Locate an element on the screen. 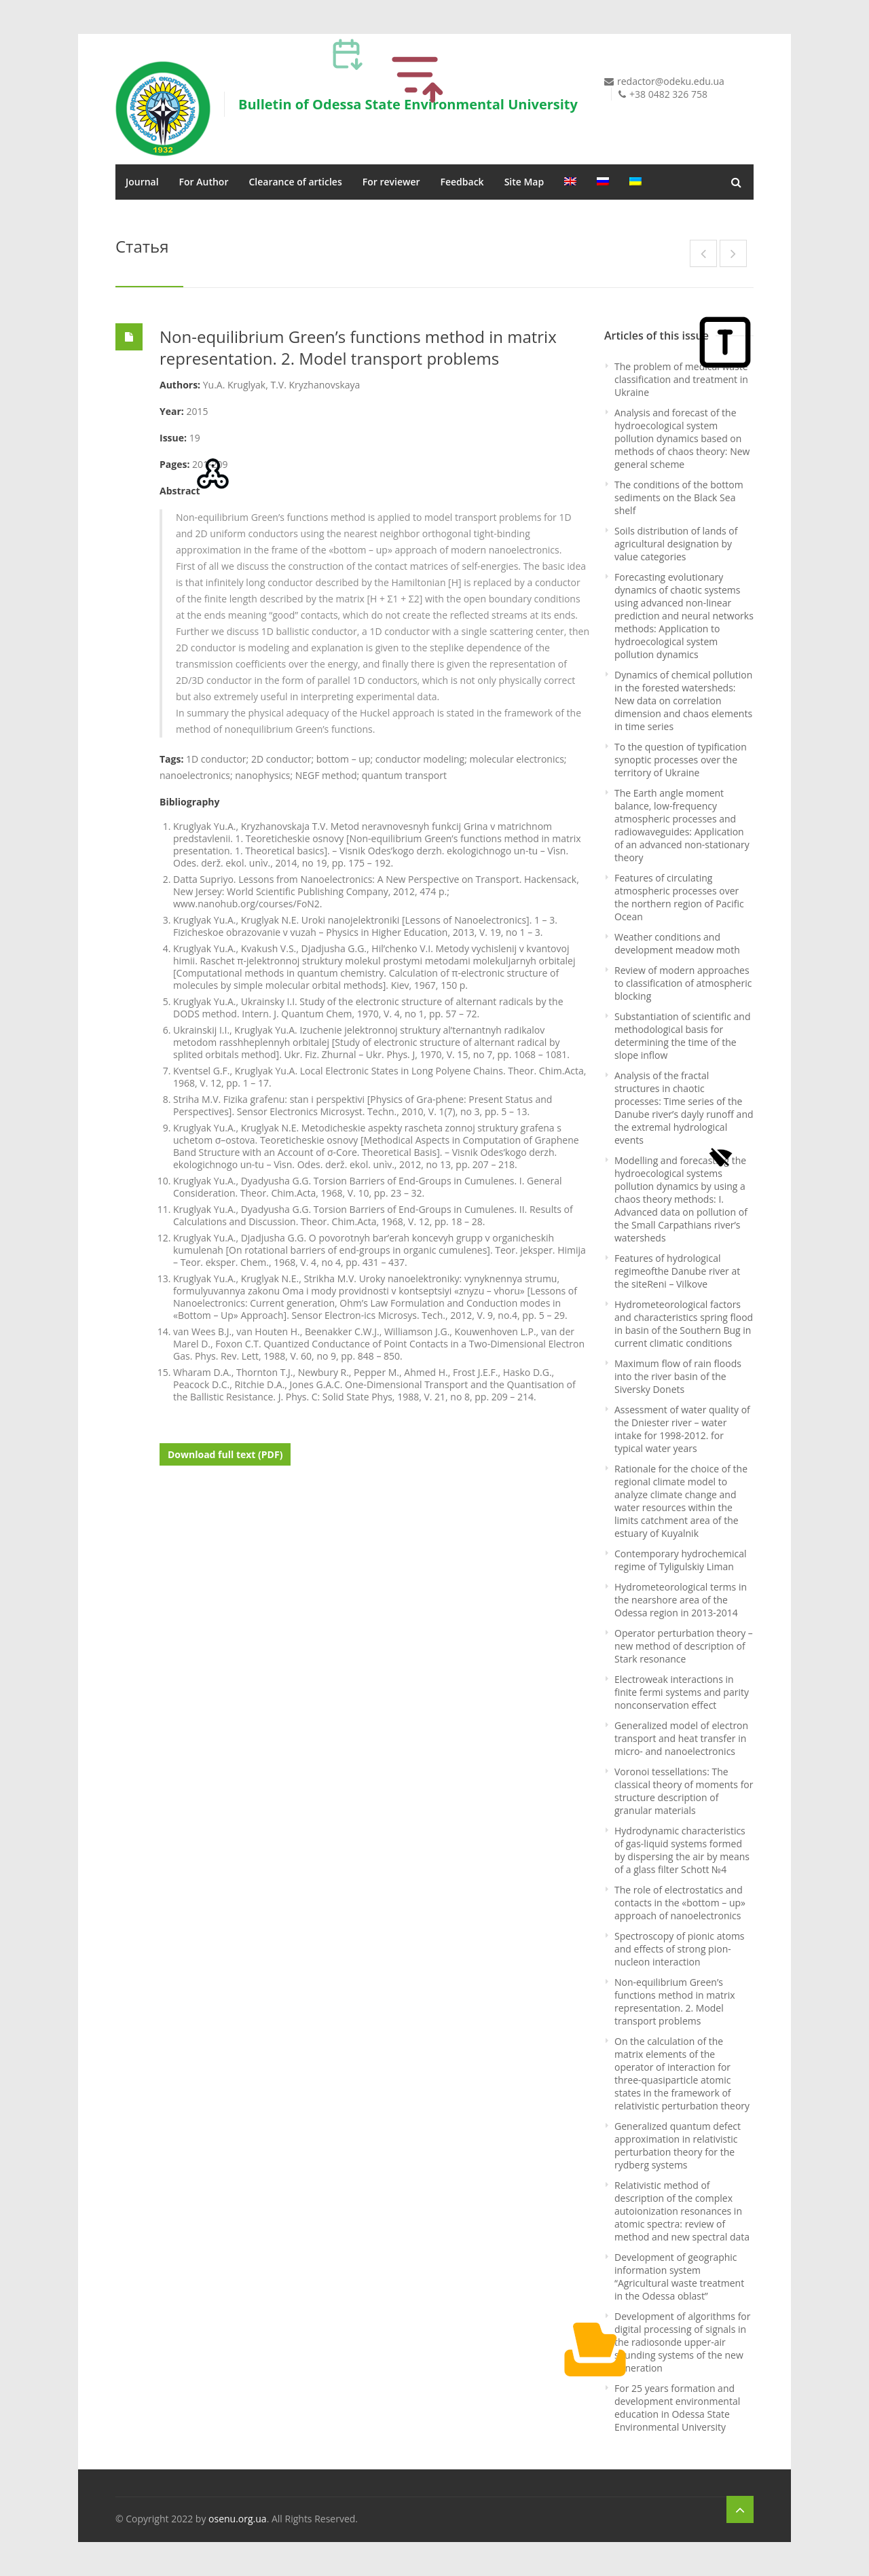 The height and width of the screenshot is (2576, 869). access tissue box or hygiene supplies is located at coordinates (595, 2349).